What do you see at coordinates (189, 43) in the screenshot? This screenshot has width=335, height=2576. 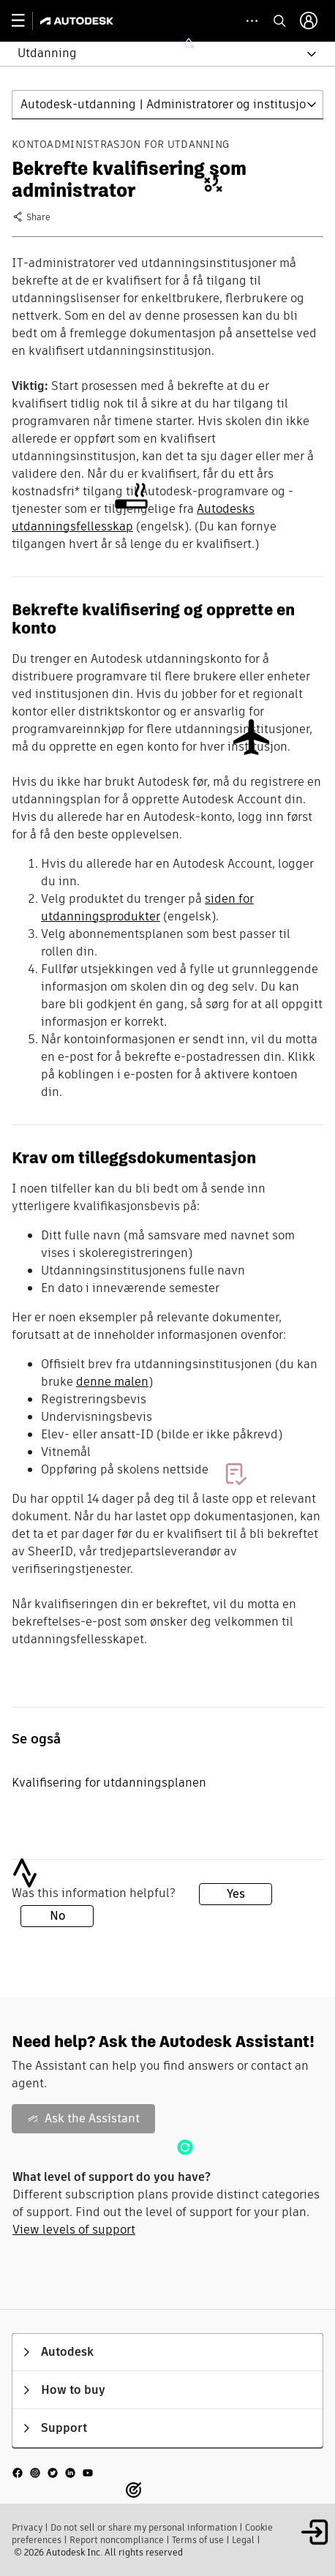 I see `configure water or liquid settings` at bounding box center [189, 43].